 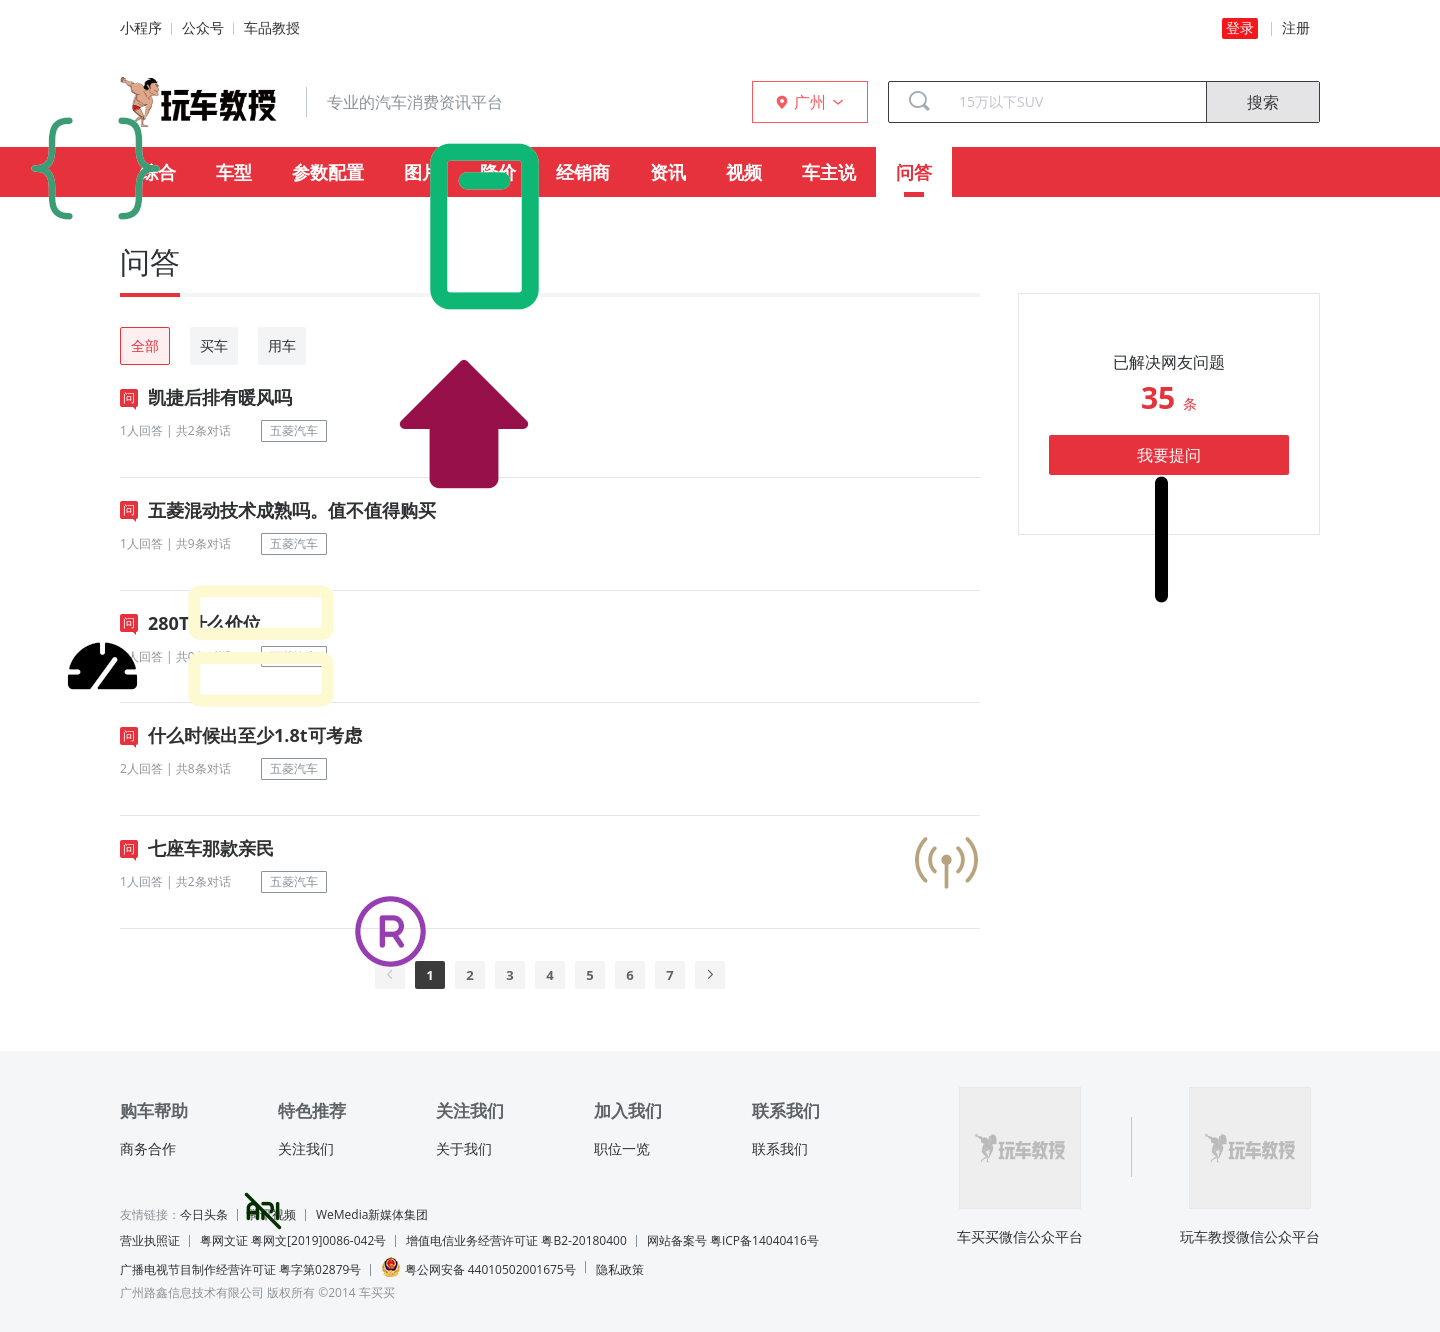 What do you see at coordinates (263, 1211) in the screenshot?
I see `api connection disabled or unavailable` at bounding box center [263, 1211].